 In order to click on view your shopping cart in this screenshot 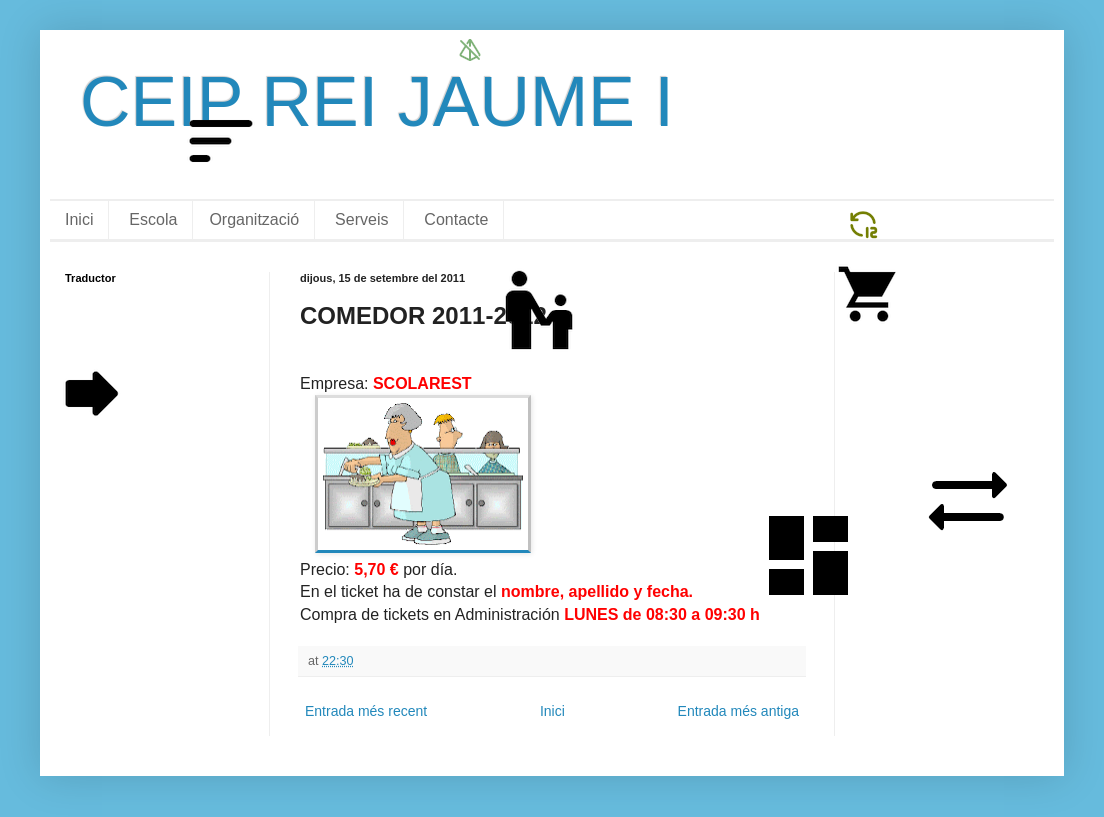, I will do `click(869, 294)`.